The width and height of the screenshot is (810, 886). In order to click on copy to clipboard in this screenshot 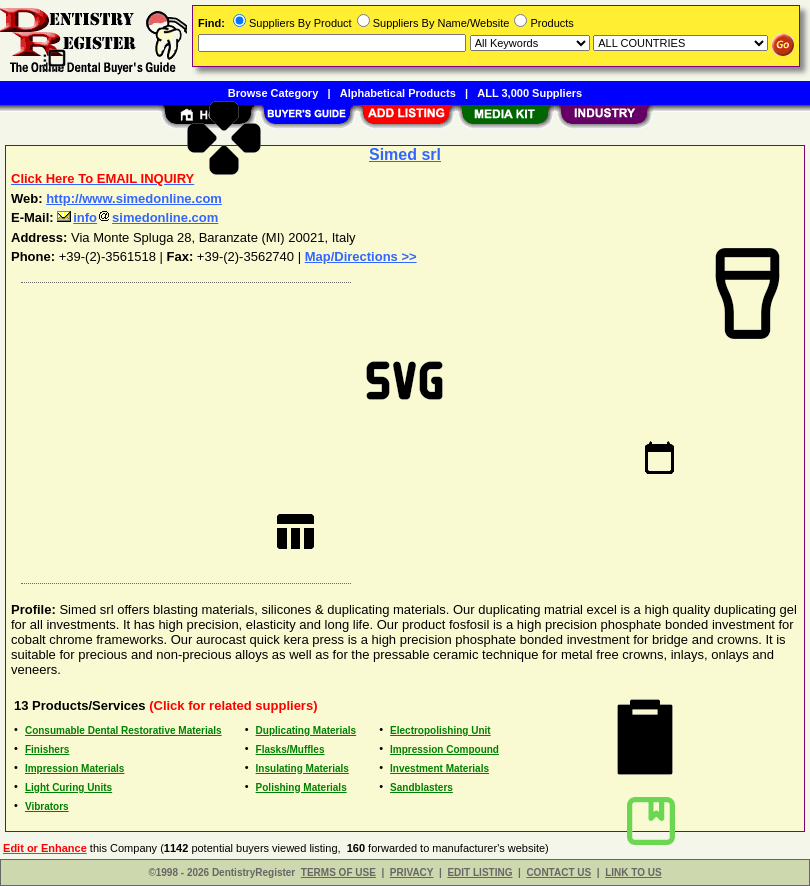, I will do `click(645, 737)`.